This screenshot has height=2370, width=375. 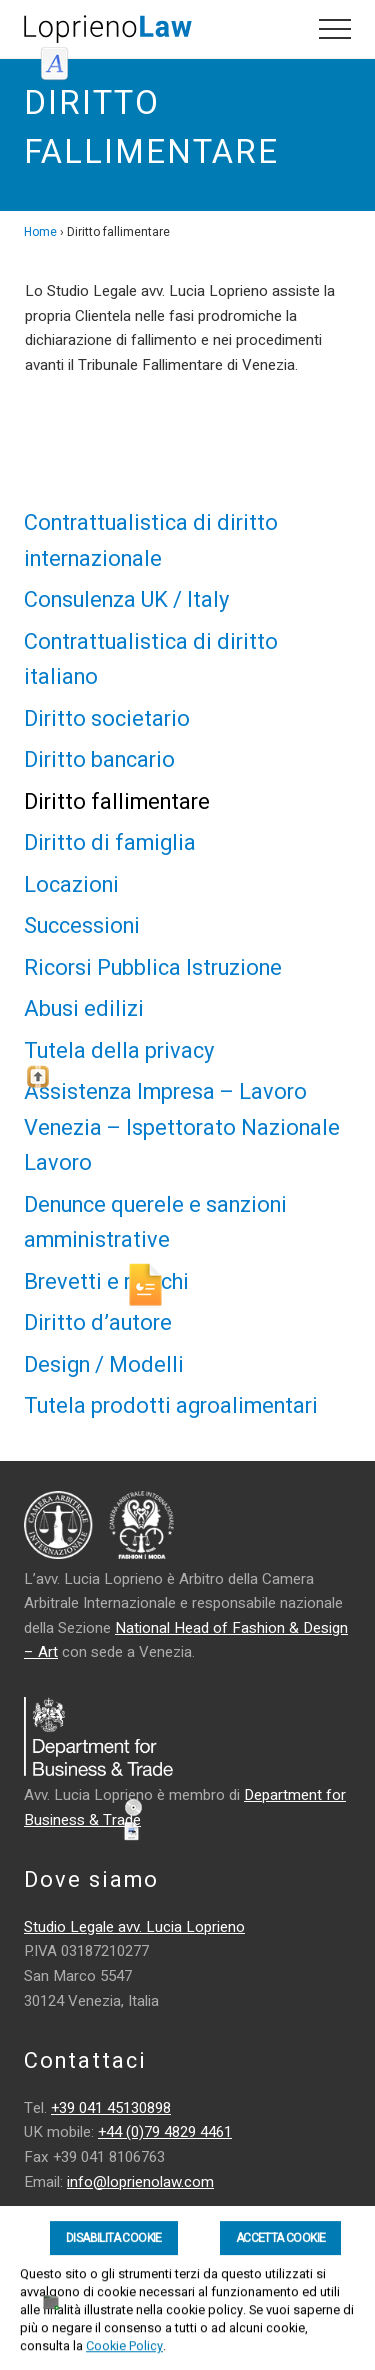 I want to click on create a new folder, so click(x=51, y=2302).